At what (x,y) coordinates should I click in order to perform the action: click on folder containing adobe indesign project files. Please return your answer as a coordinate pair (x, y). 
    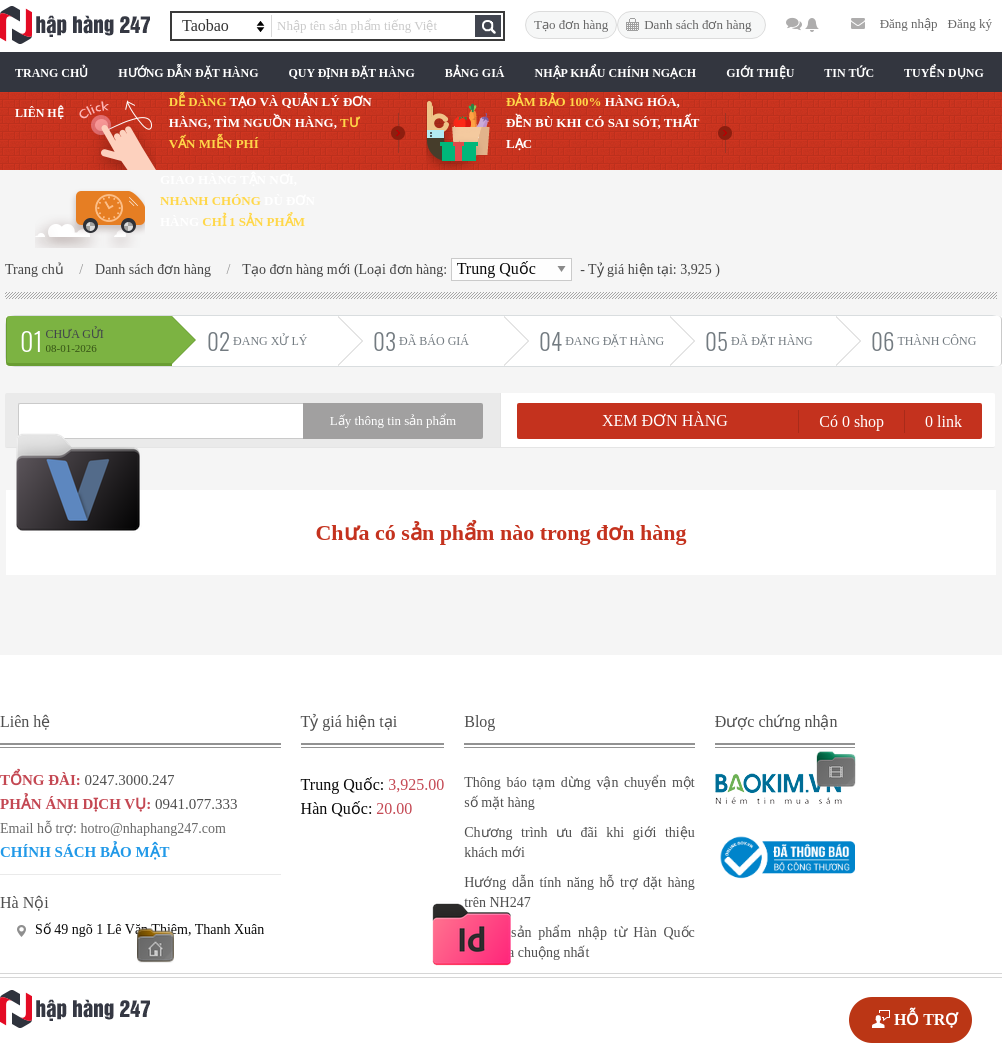
    Looking at the image, I should click on (471, 936).